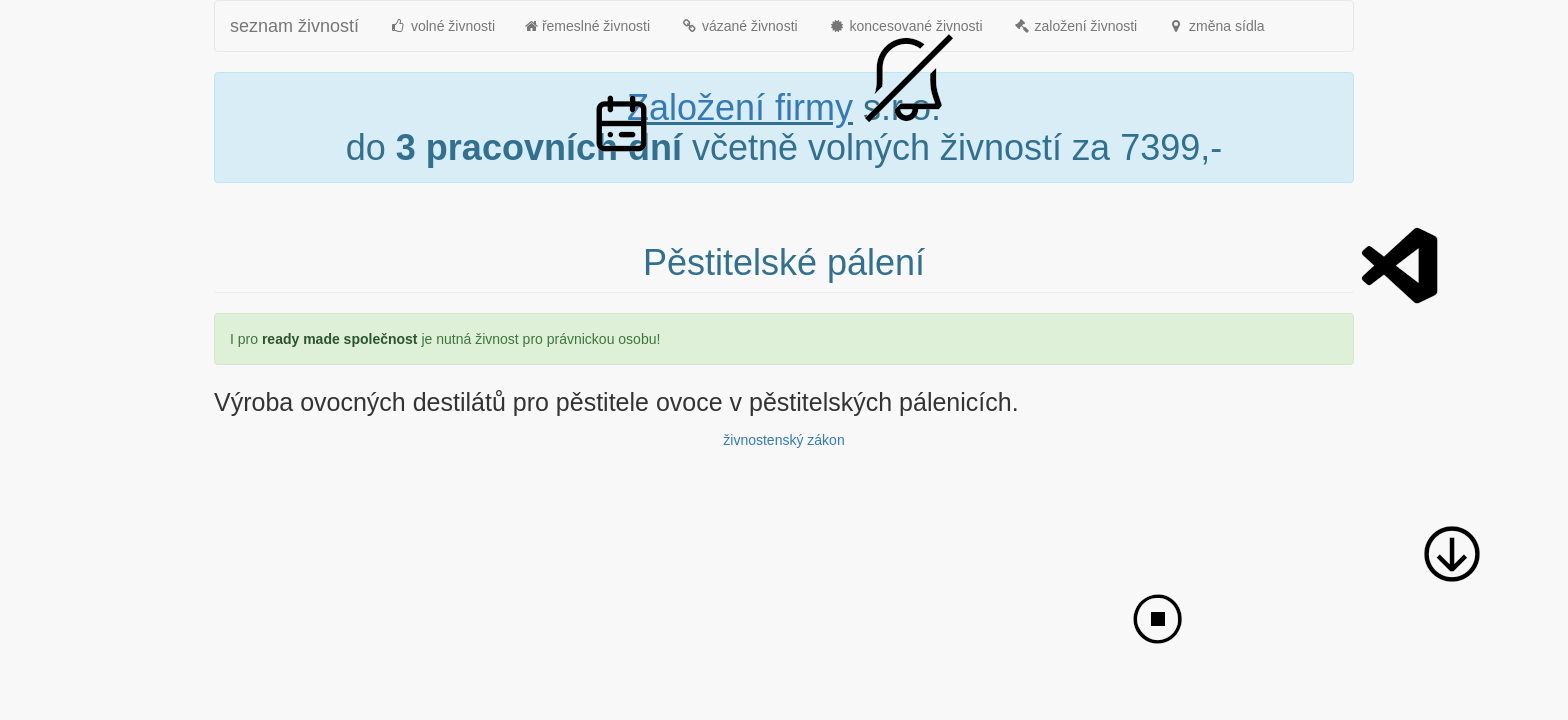 This screenshot has width=1568, height=720. What do you see at coordinates (1452, 554) in the screenshot?
I see `download a file or resource` at bounding box center [1452, 554].